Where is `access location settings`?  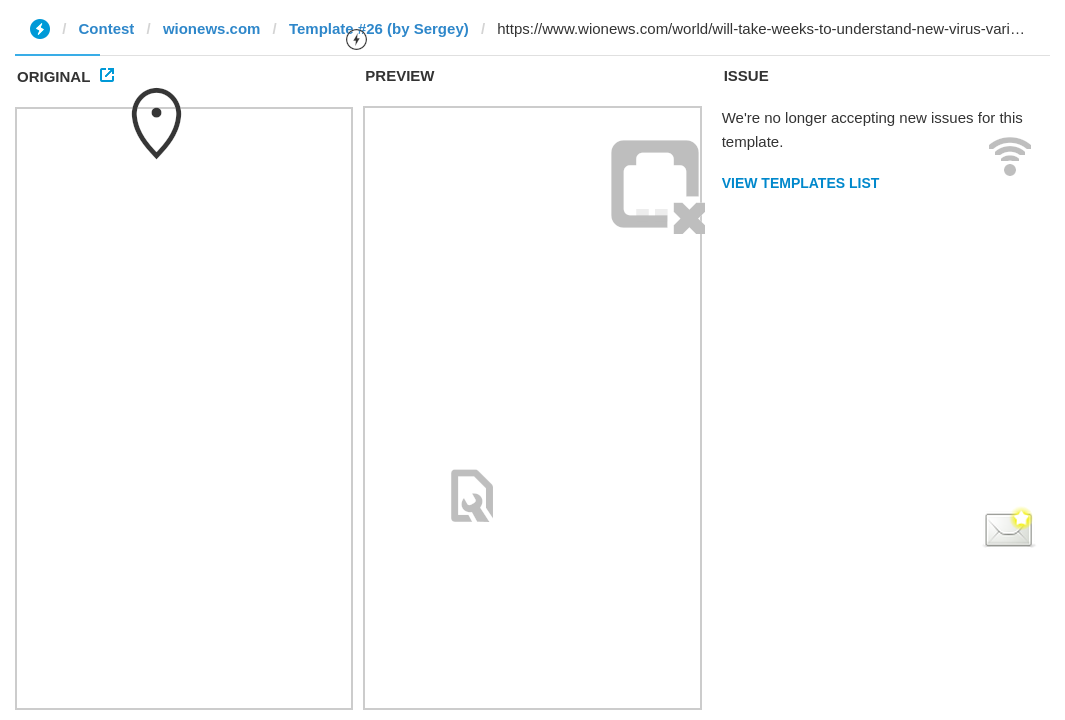 access location settings is located at coordinates (156, 122).